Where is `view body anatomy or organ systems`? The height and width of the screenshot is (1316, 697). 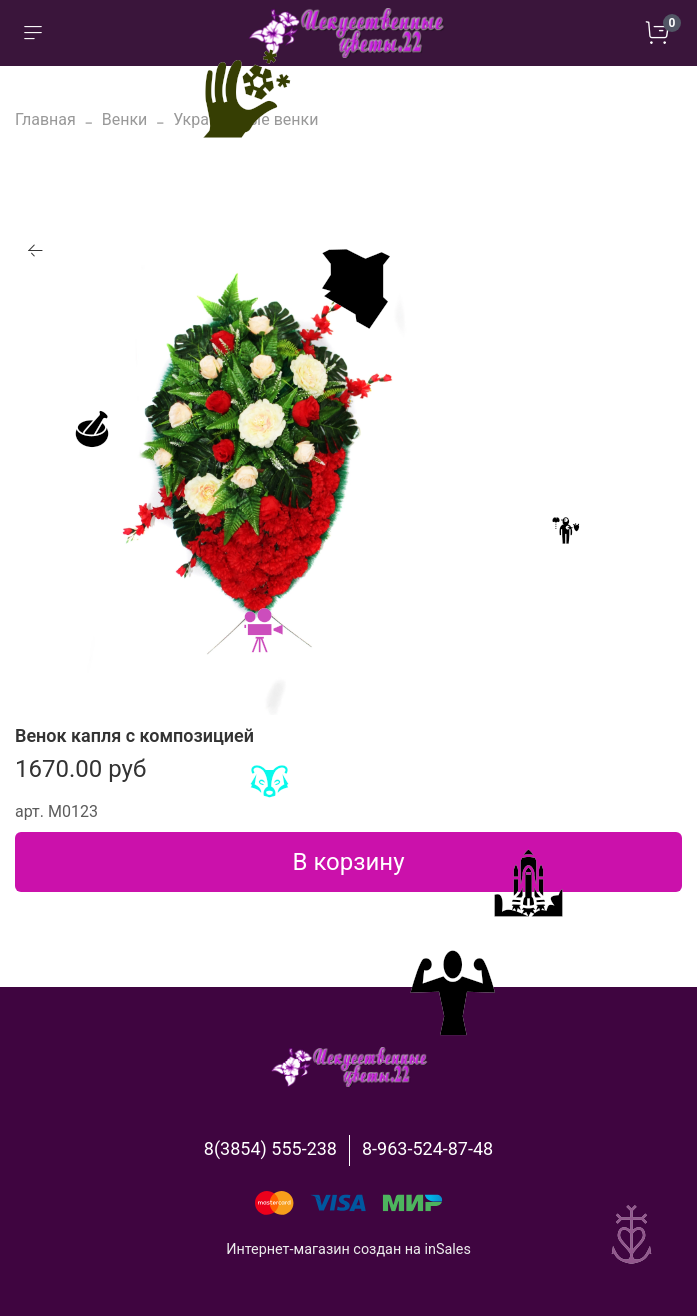
view body anatomy or organ systems is located at coordinates (565, 530).